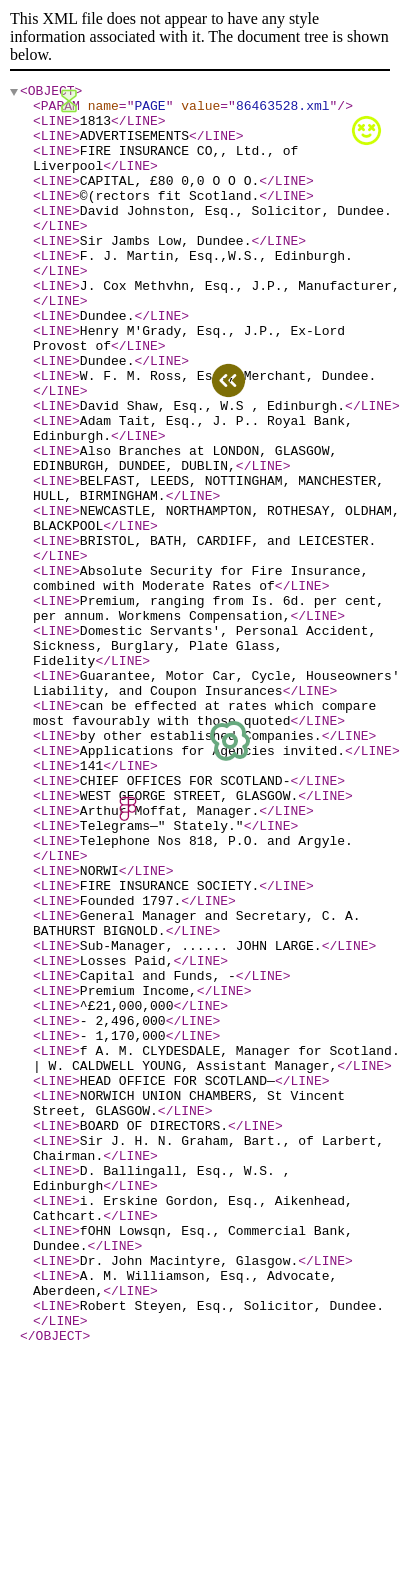 This screenshot has width=400, height=1596. I want to click on access breakfast or brunch recipes, so click(230, 741).